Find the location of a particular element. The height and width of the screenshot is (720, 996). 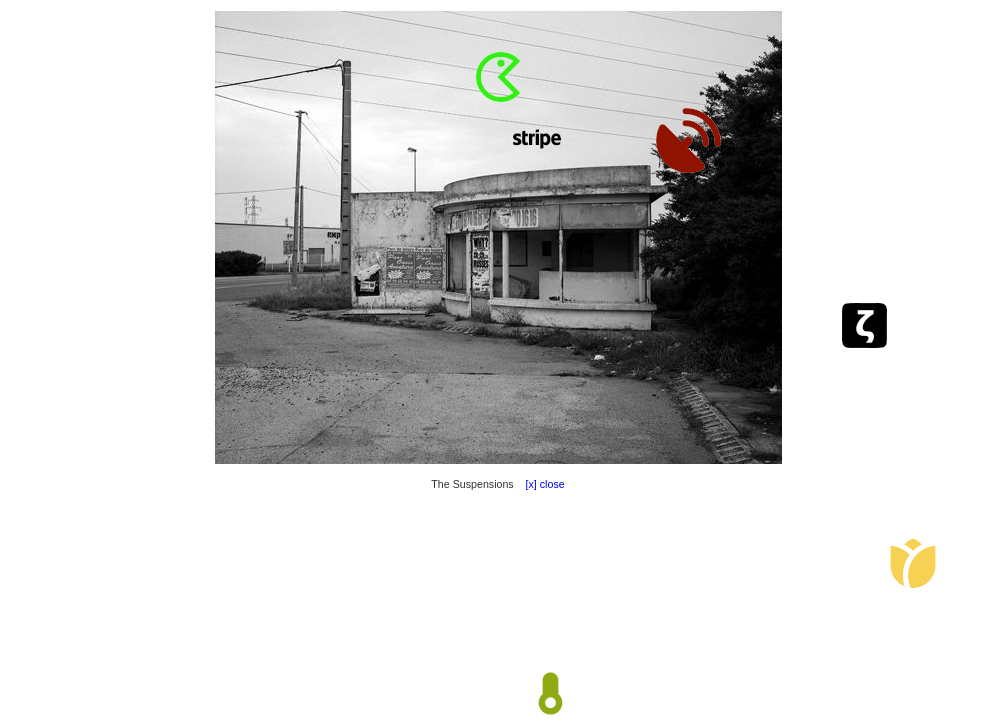

open games or gaming section is located at coordinates (501, 77).